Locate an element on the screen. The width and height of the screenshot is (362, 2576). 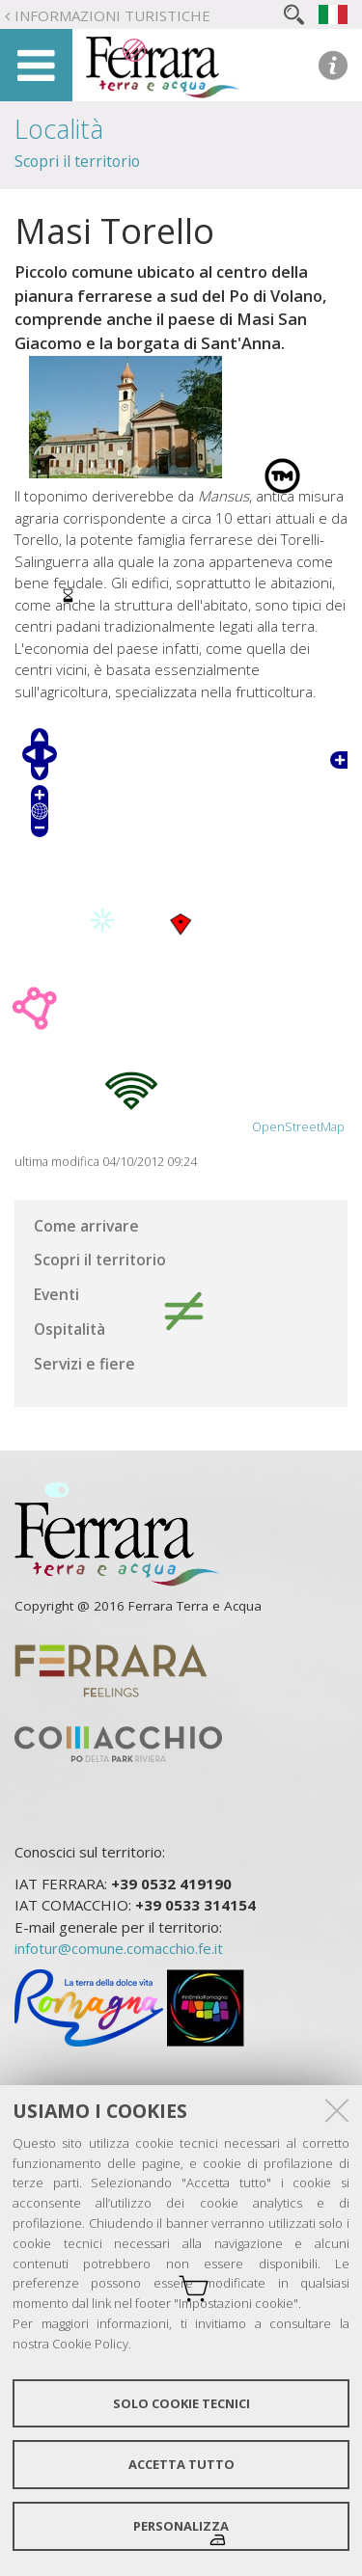
access polygon or shape drawing tool is located at coordinates (35, 1008).